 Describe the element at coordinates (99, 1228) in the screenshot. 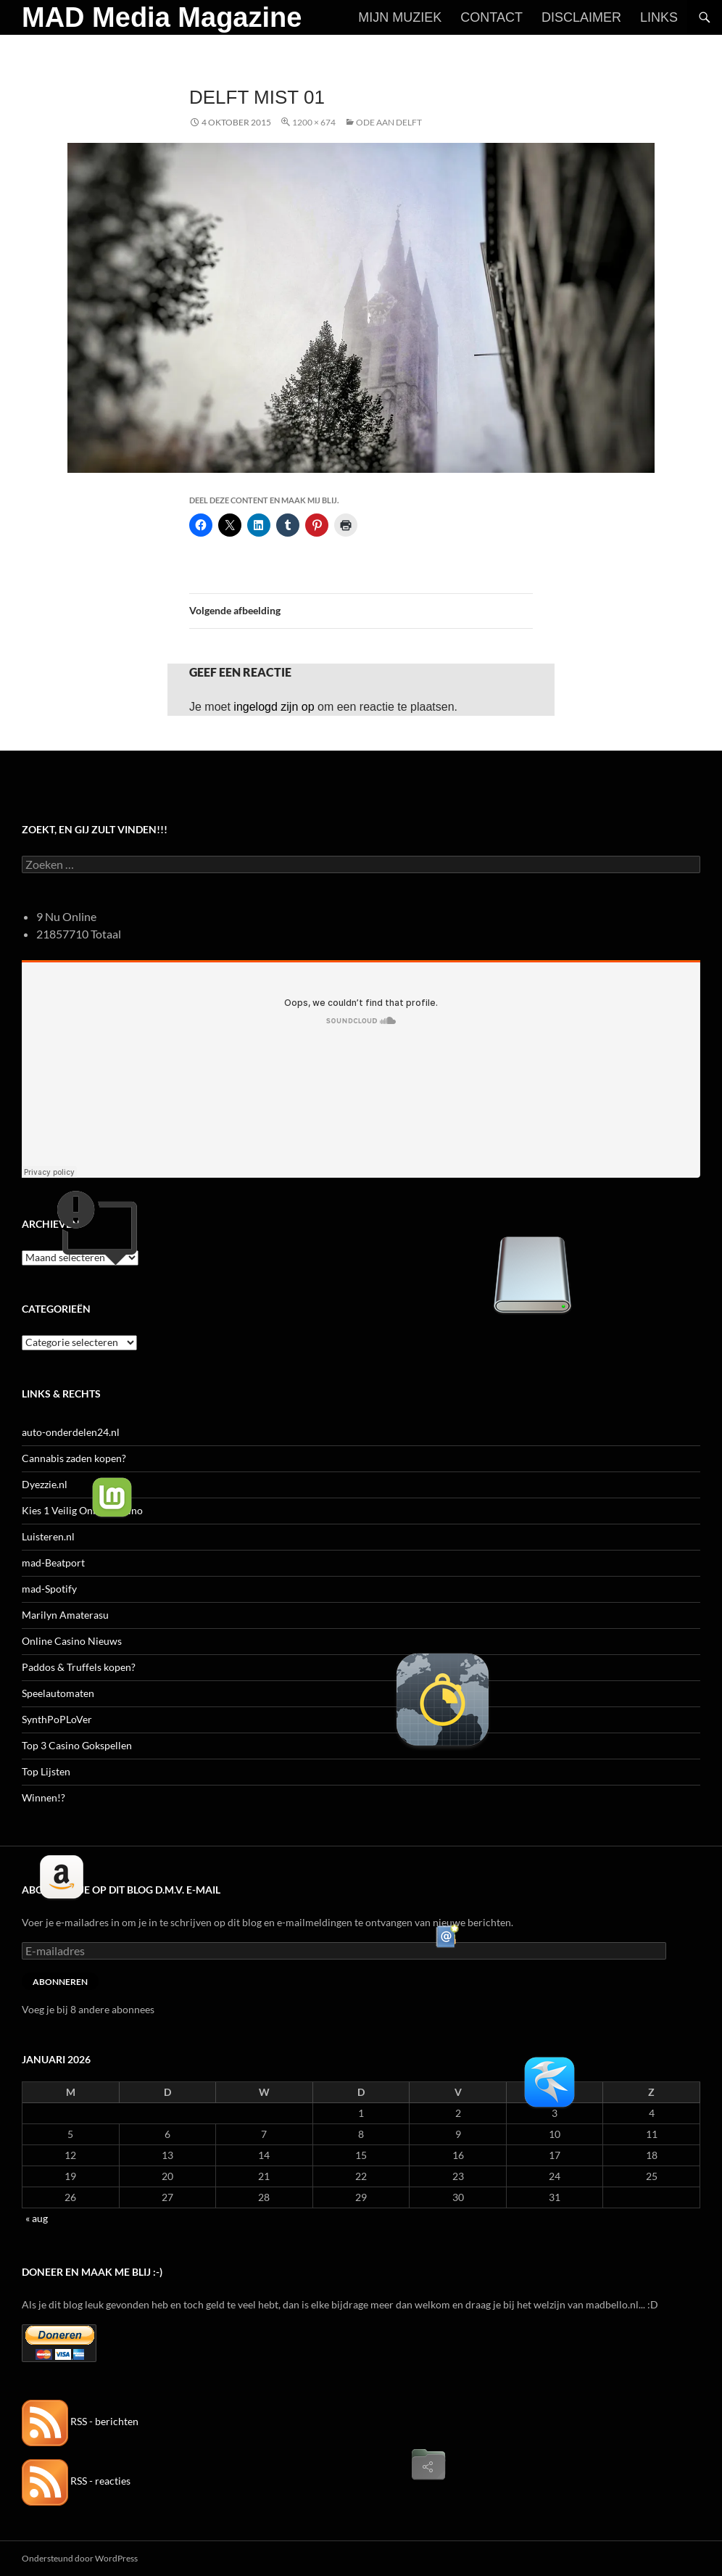

I see `manage notification settings` at that location.